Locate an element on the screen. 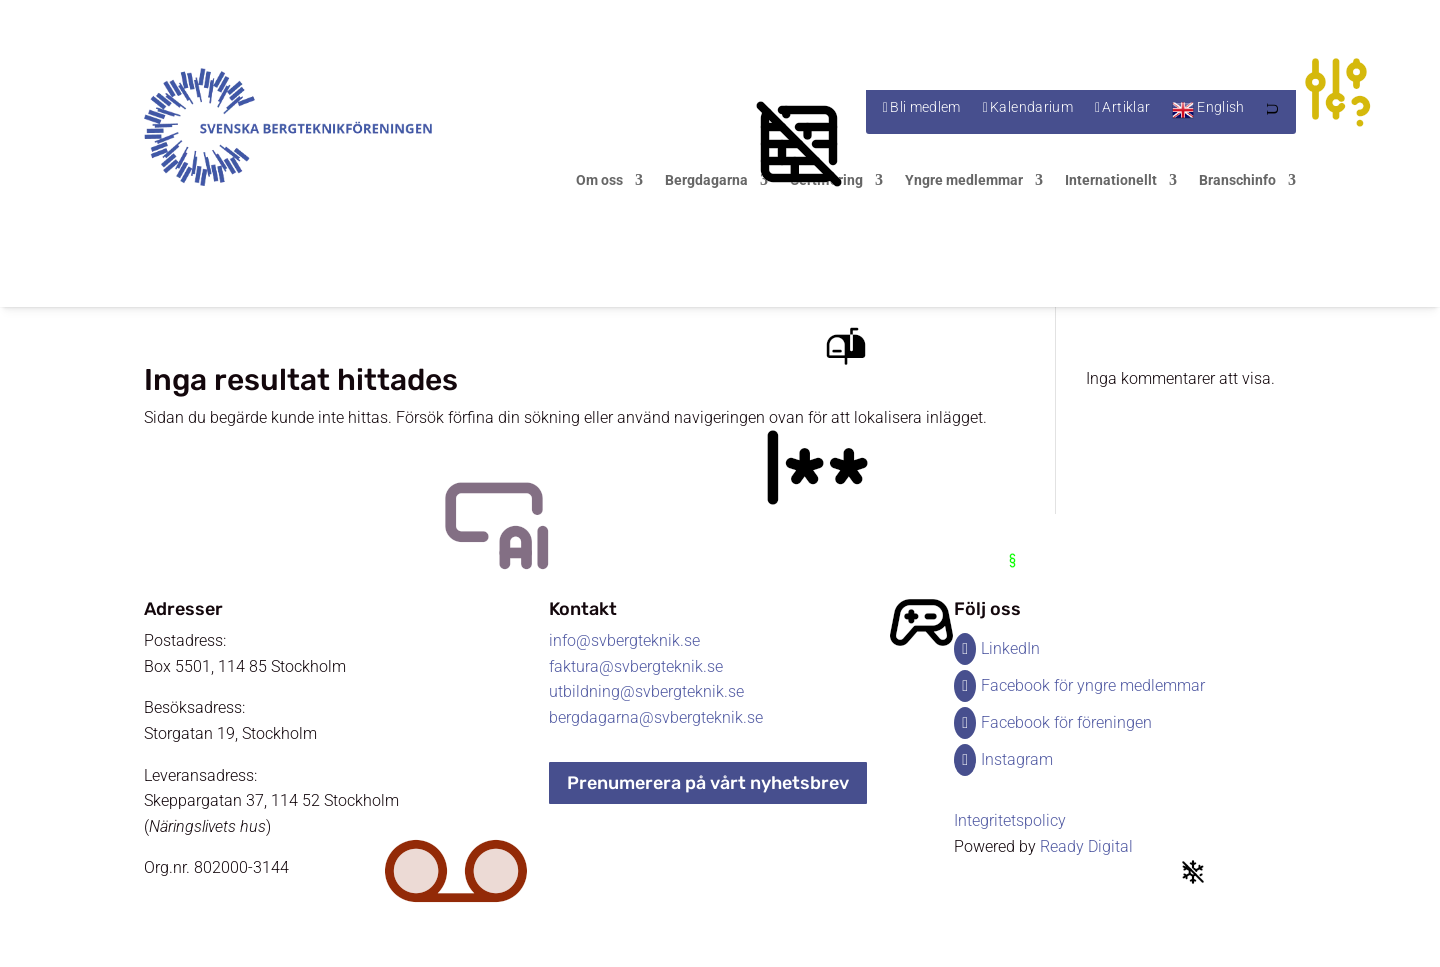 The width and height of the screenshot is (1440, 967). access settings help or FAQ is located at coordinates (1336, 89).